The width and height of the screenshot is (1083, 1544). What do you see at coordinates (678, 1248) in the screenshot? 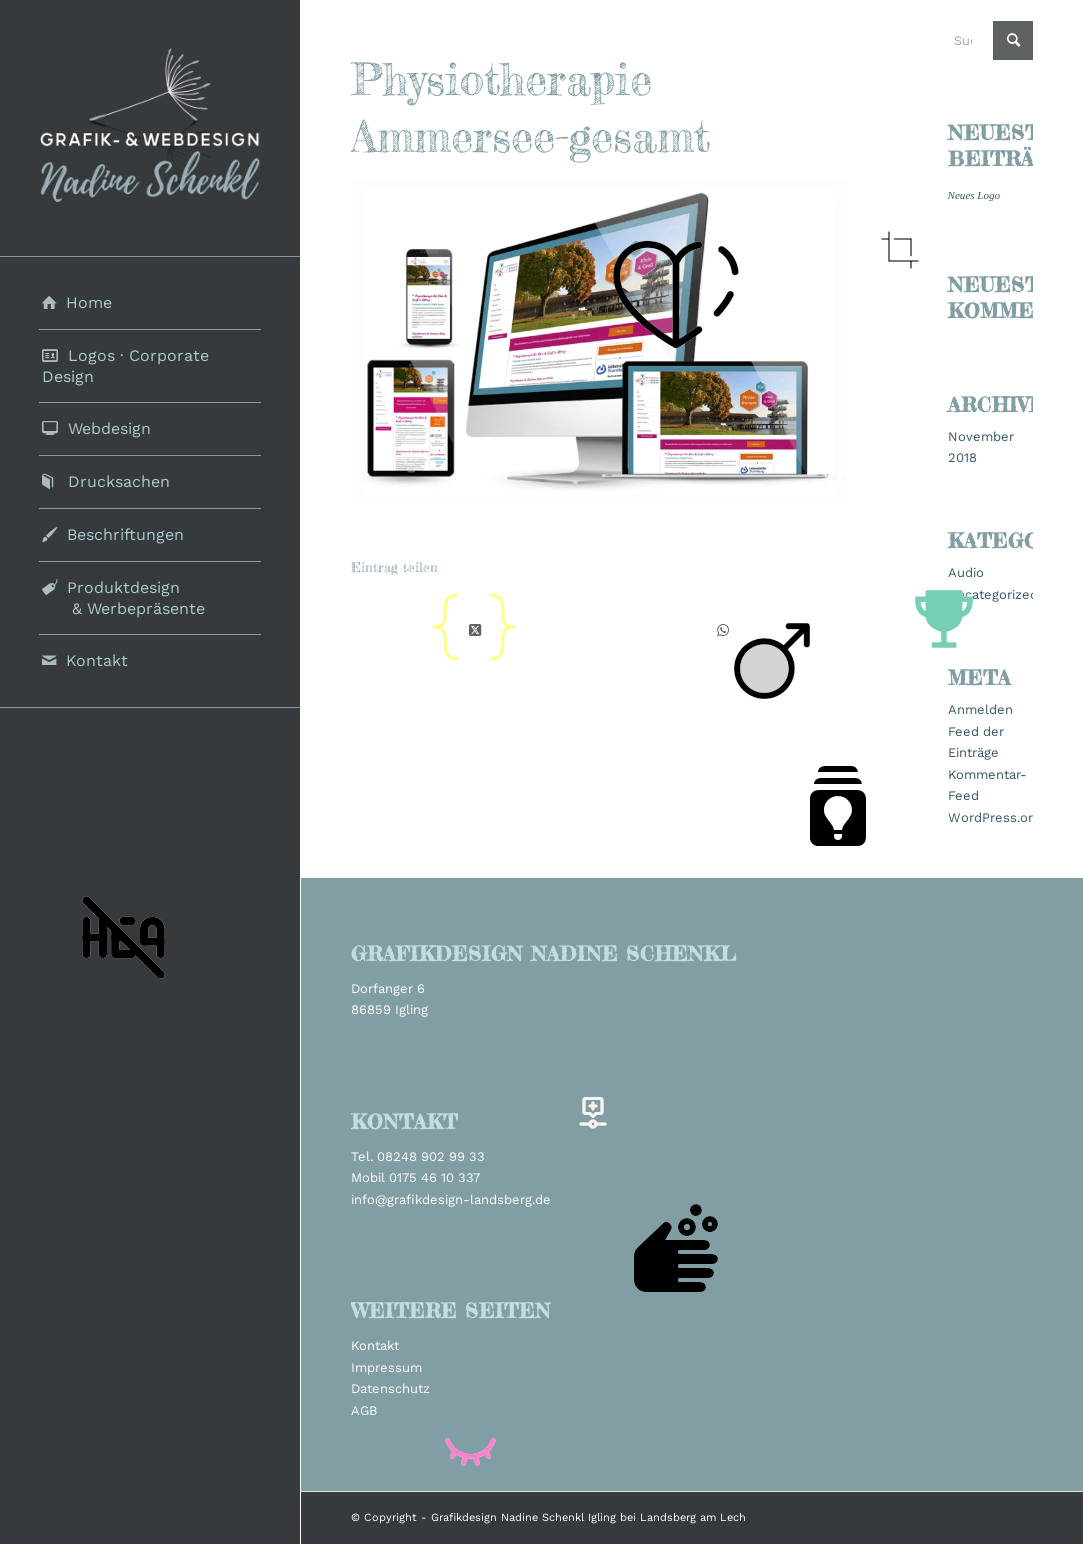
I see `hand washing or hygiene reminder` at bounding box center [678, 1248].